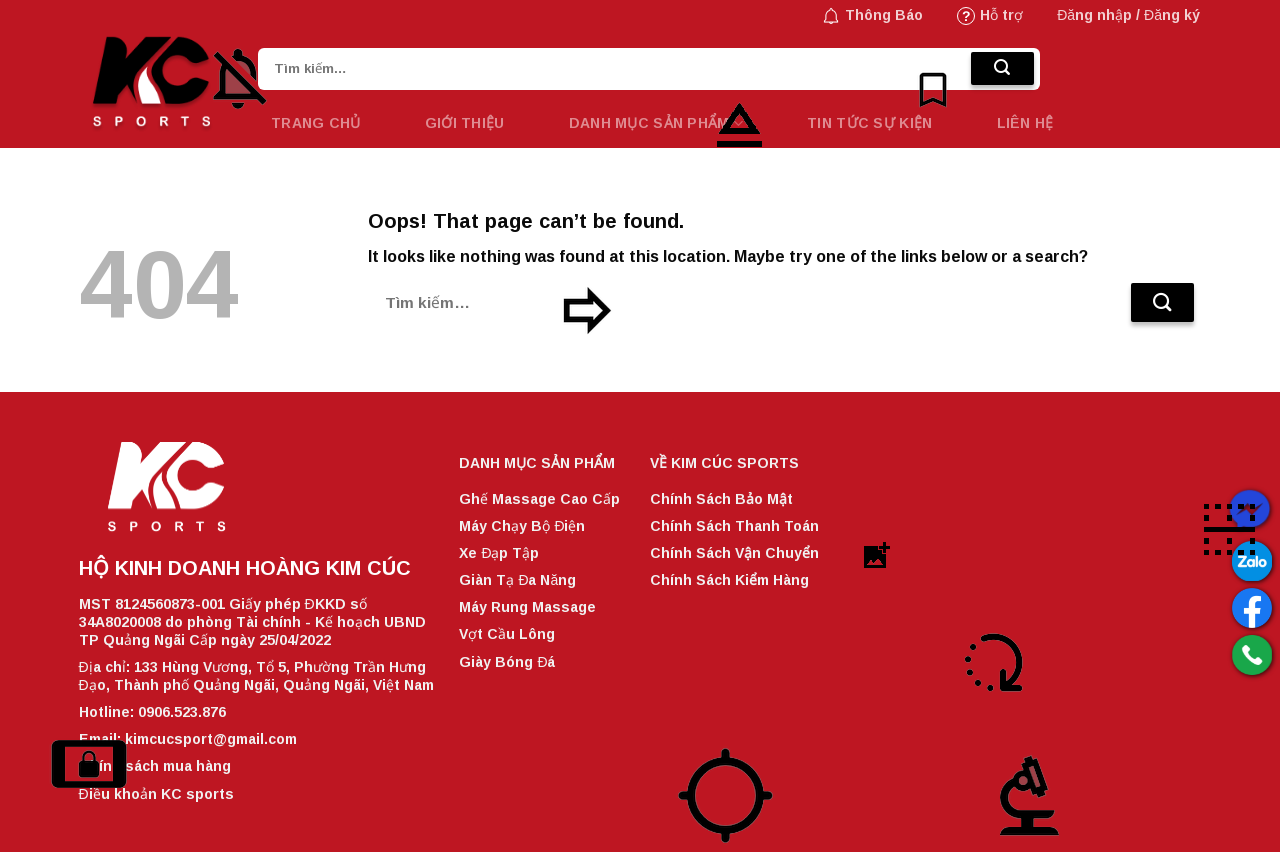 Image resolution: width=1280 pixels, height=852 pixels. What do you see at coordinates (725, 795) in the screenshot?
I see `searching for current location` at bounding box center [725, 795].